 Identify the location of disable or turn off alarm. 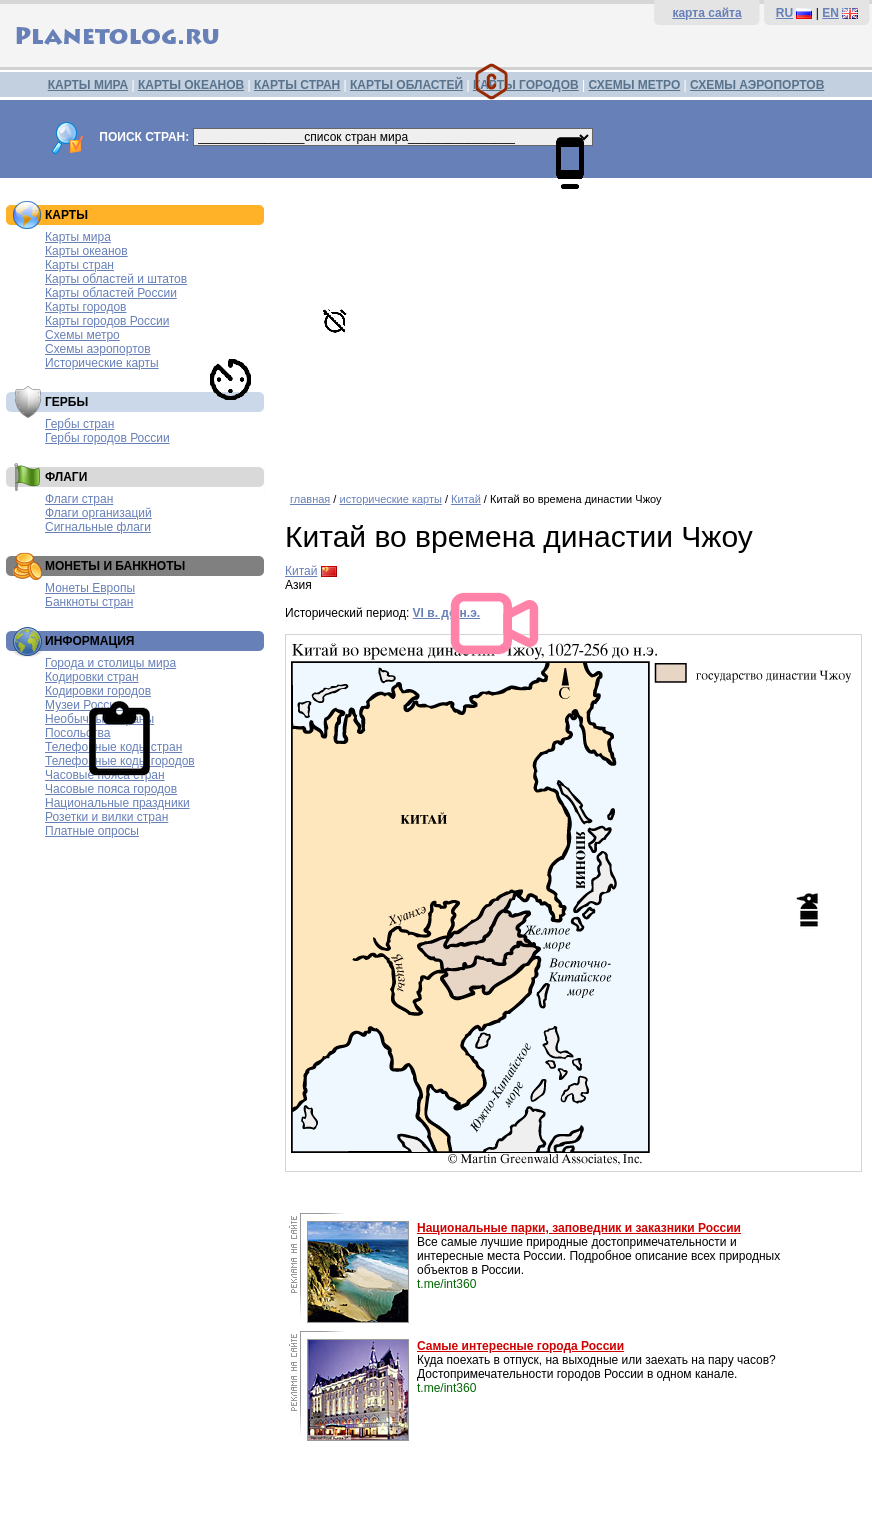
(335, 321).